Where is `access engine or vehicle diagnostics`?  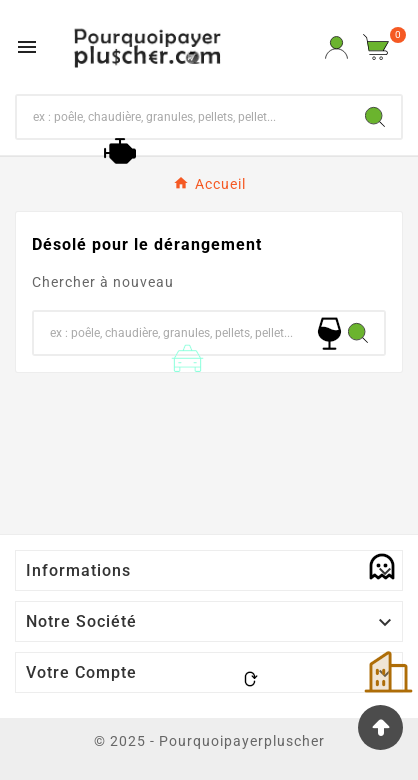
access engine or vehicle diagnostics is located at coordinates (119, 151).